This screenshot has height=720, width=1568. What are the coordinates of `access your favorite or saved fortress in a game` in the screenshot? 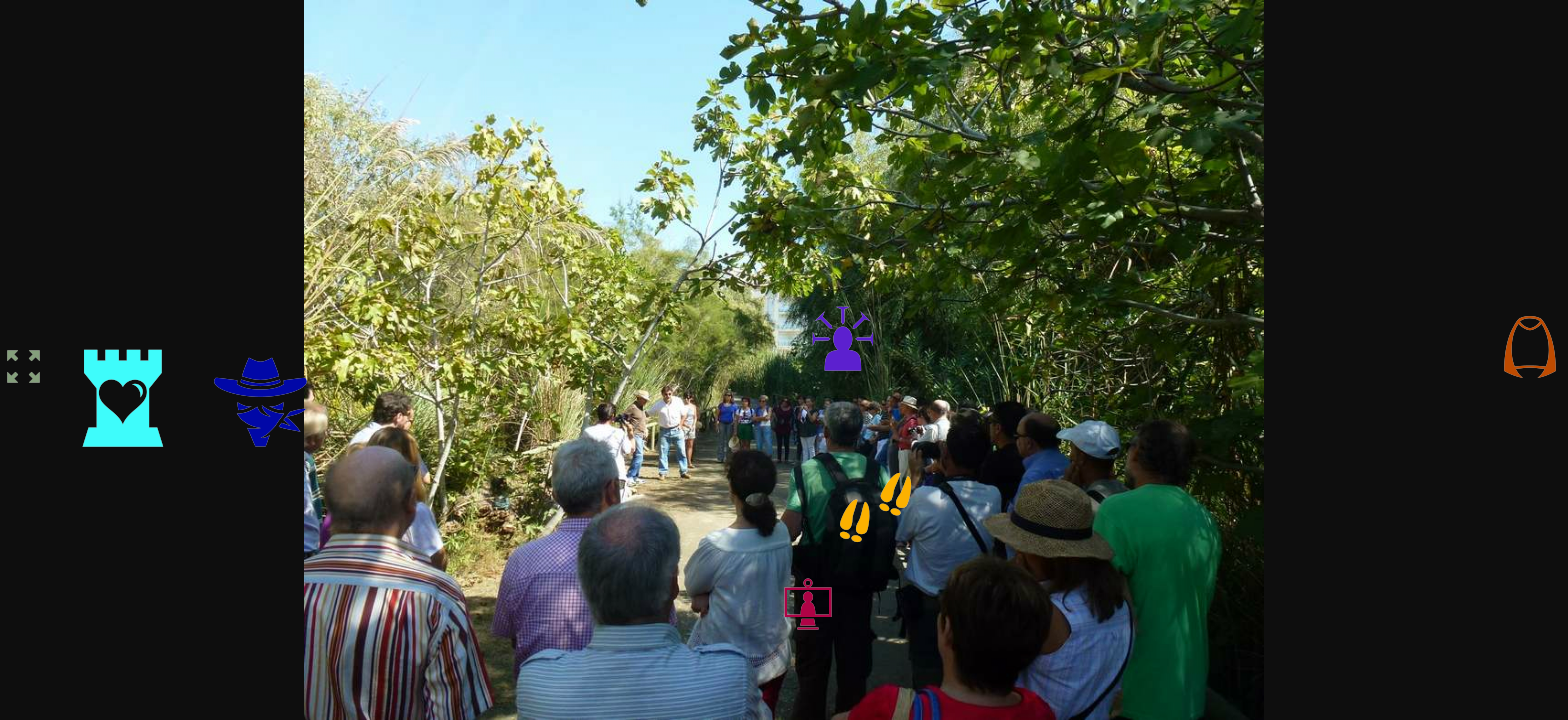 It's located at (123, 398).